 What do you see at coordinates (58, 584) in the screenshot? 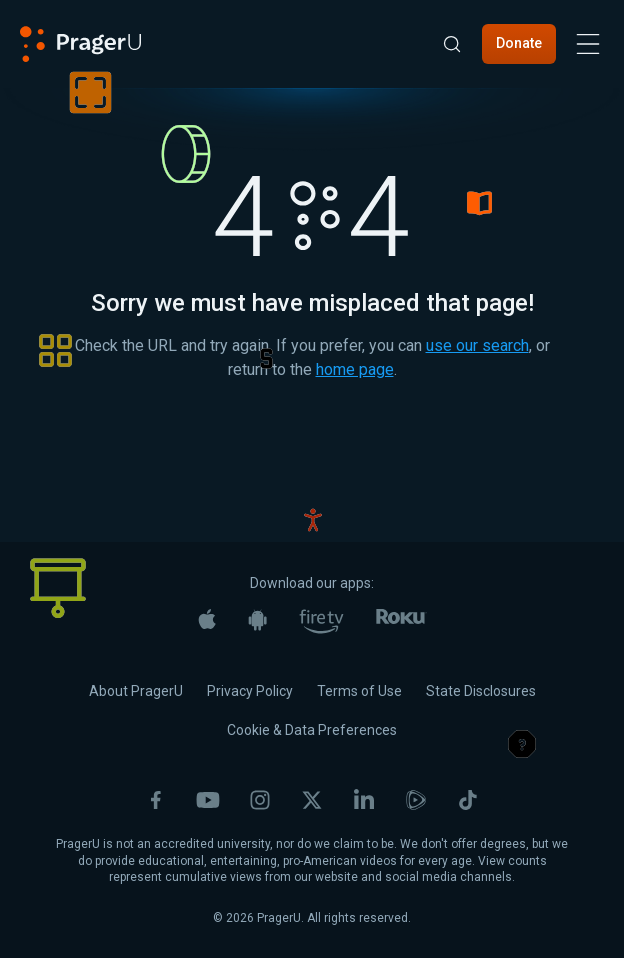
I see `start a presentation` at bounding box center [58, 584].